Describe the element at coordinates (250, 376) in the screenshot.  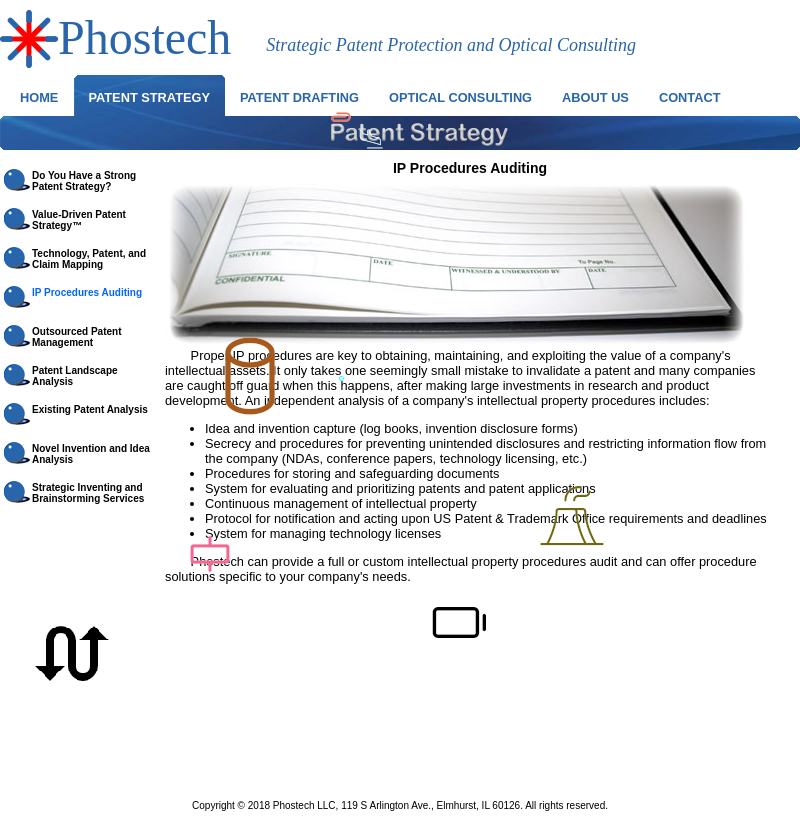
I see `represents a database or data storage` at that location.